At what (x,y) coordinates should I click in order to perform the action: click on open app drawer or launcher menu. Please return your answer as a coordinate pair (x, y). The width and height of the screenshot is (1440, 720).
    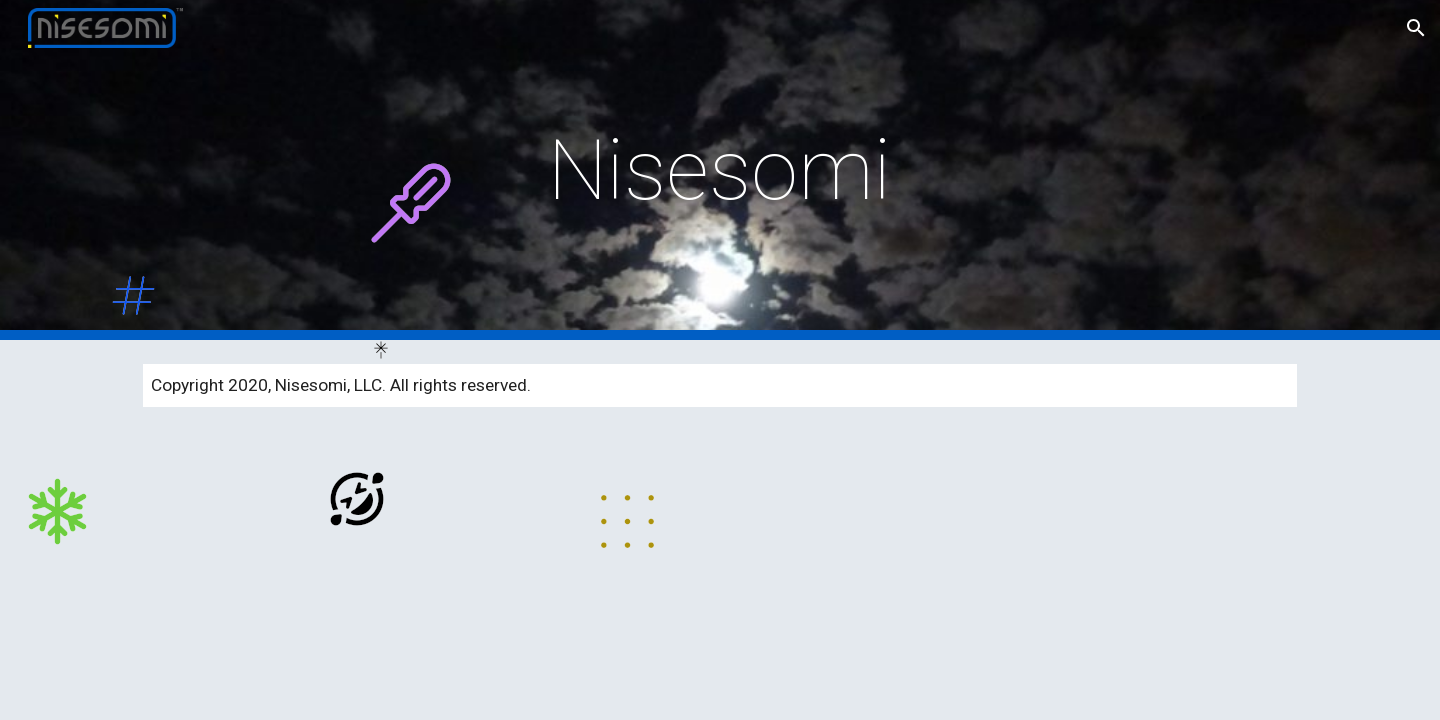
    Looking at the image, I should click on (627, 521).